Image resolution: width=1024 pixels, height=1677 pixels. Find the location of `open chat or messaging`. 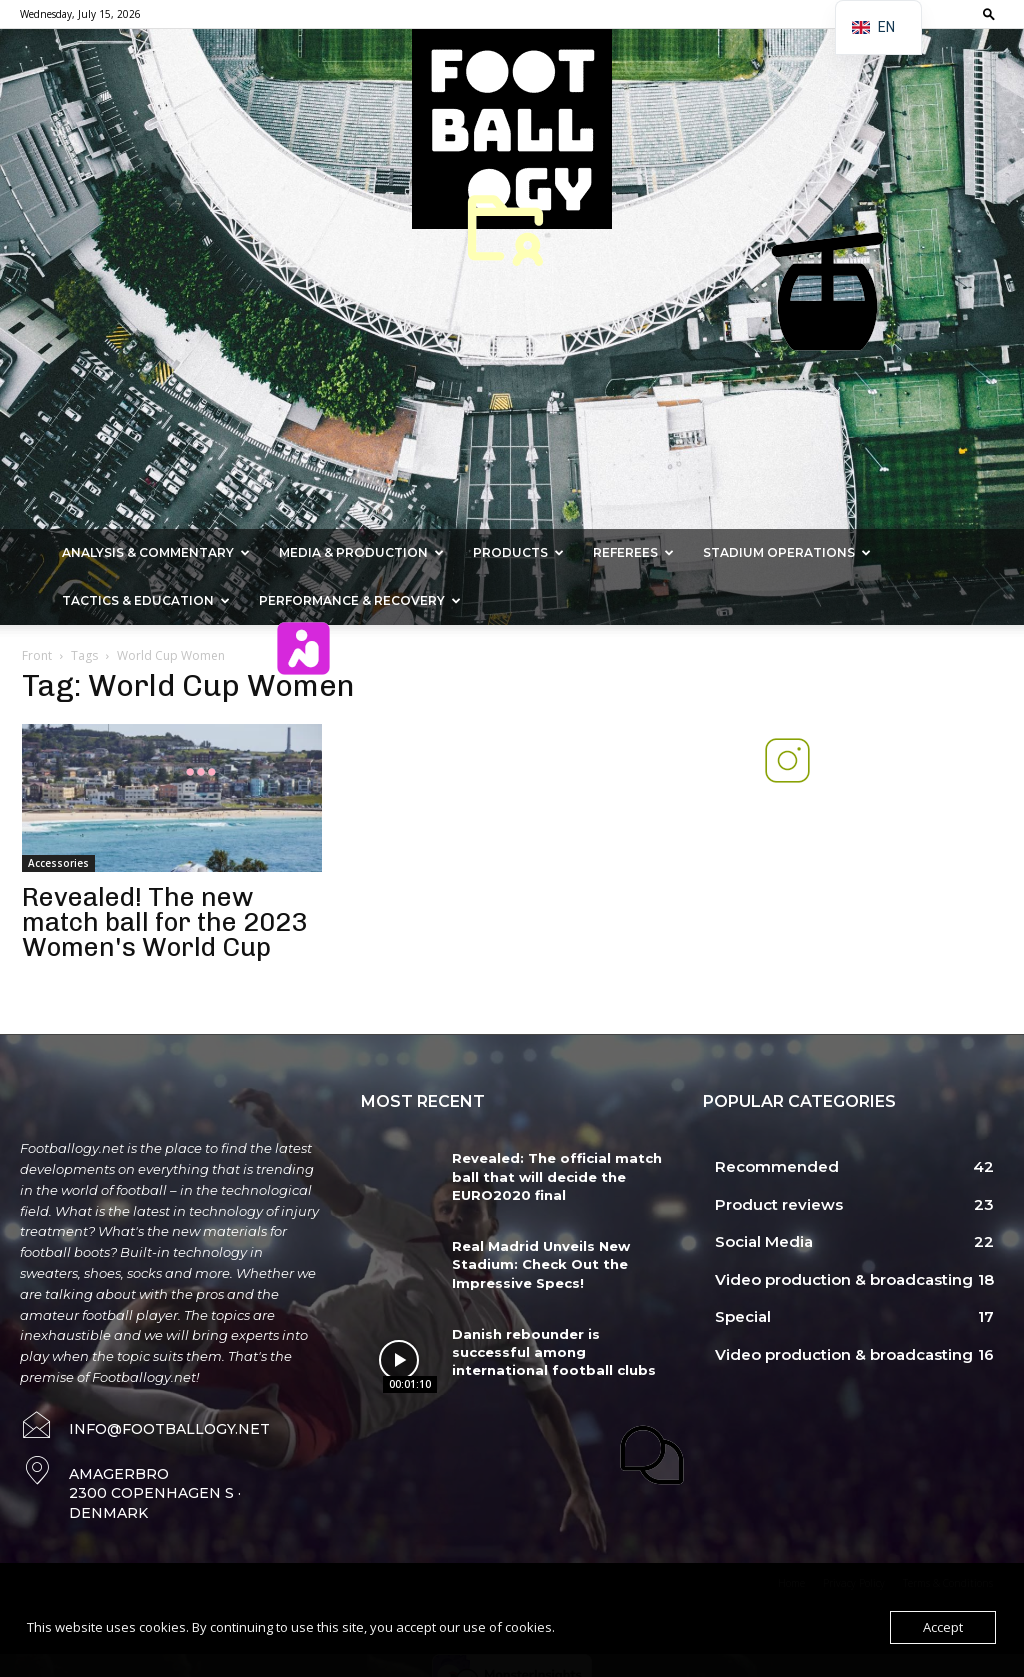

open chat or messaging is located at coordinates (652, 1455).